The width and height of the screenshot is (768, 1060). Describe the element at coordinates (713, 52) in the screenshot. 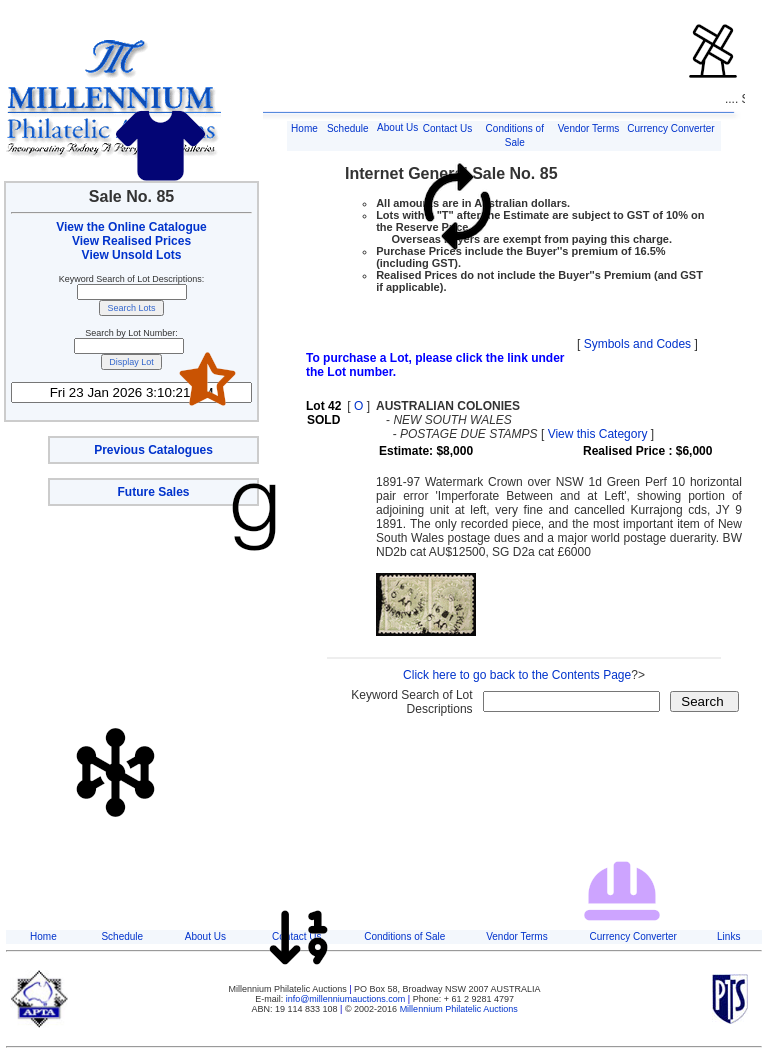

I see `indicates renewable or wind energy options` at that location.